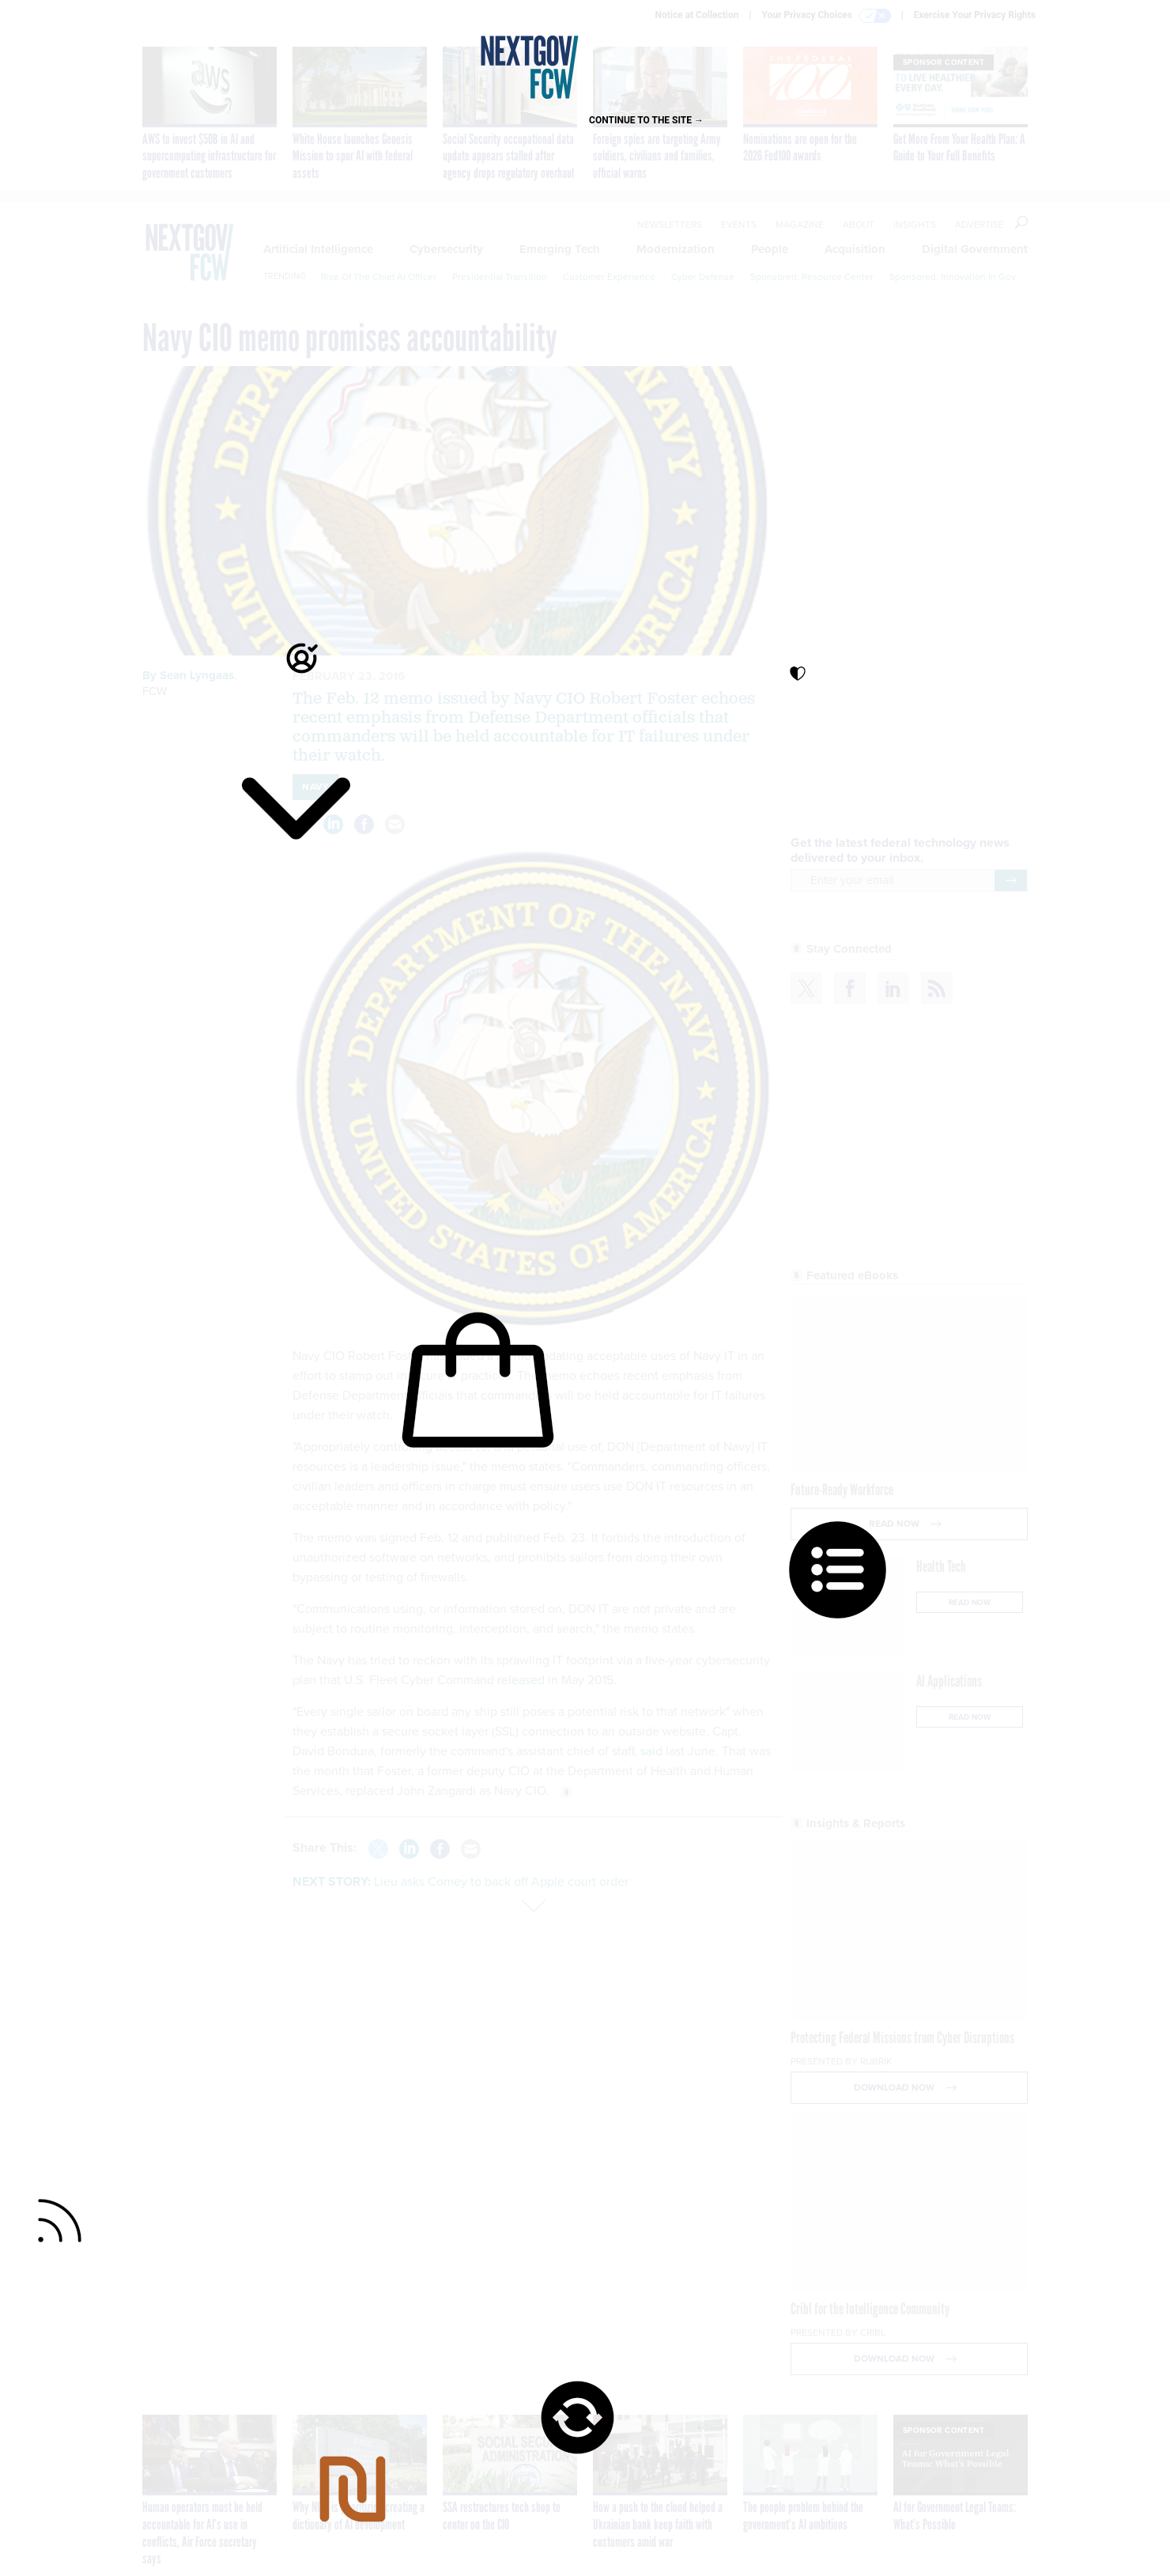 This screenshot has width=1170, height=2576. I want to click on indicates partial like or favorite status, so click(798, 674).